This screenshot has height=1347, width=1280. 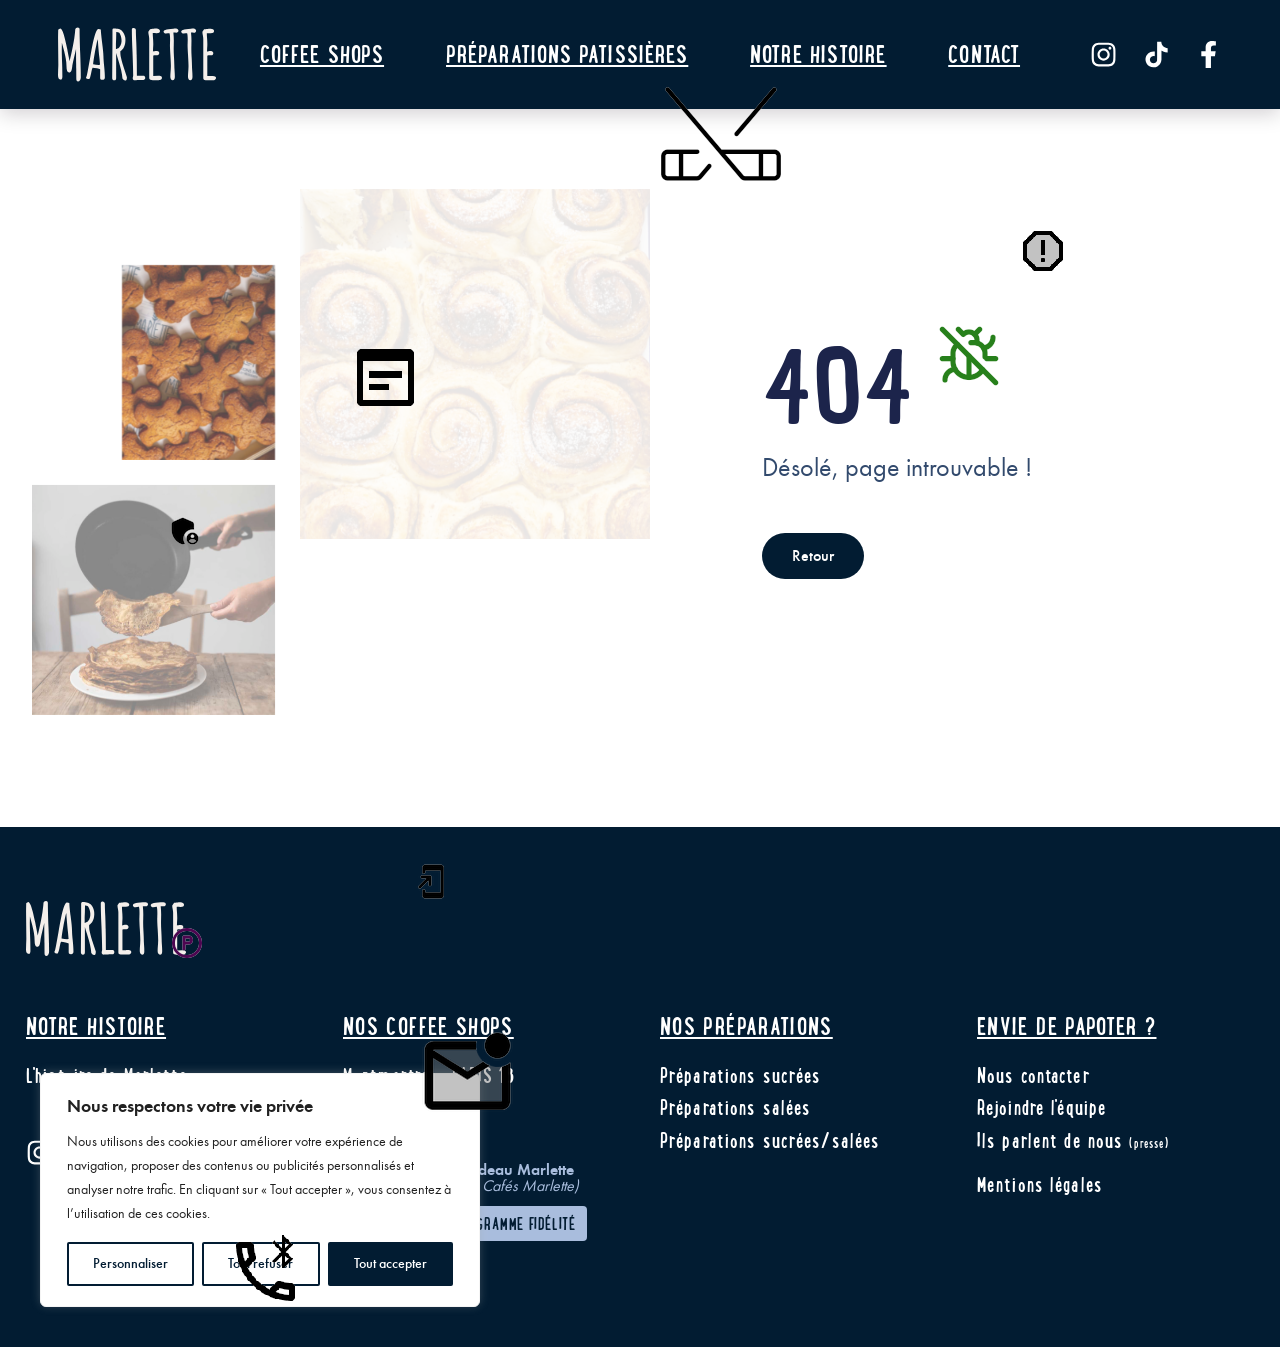 I want to click on indicates an active call using bluetooth speaker, so click(x=265, y=1271).